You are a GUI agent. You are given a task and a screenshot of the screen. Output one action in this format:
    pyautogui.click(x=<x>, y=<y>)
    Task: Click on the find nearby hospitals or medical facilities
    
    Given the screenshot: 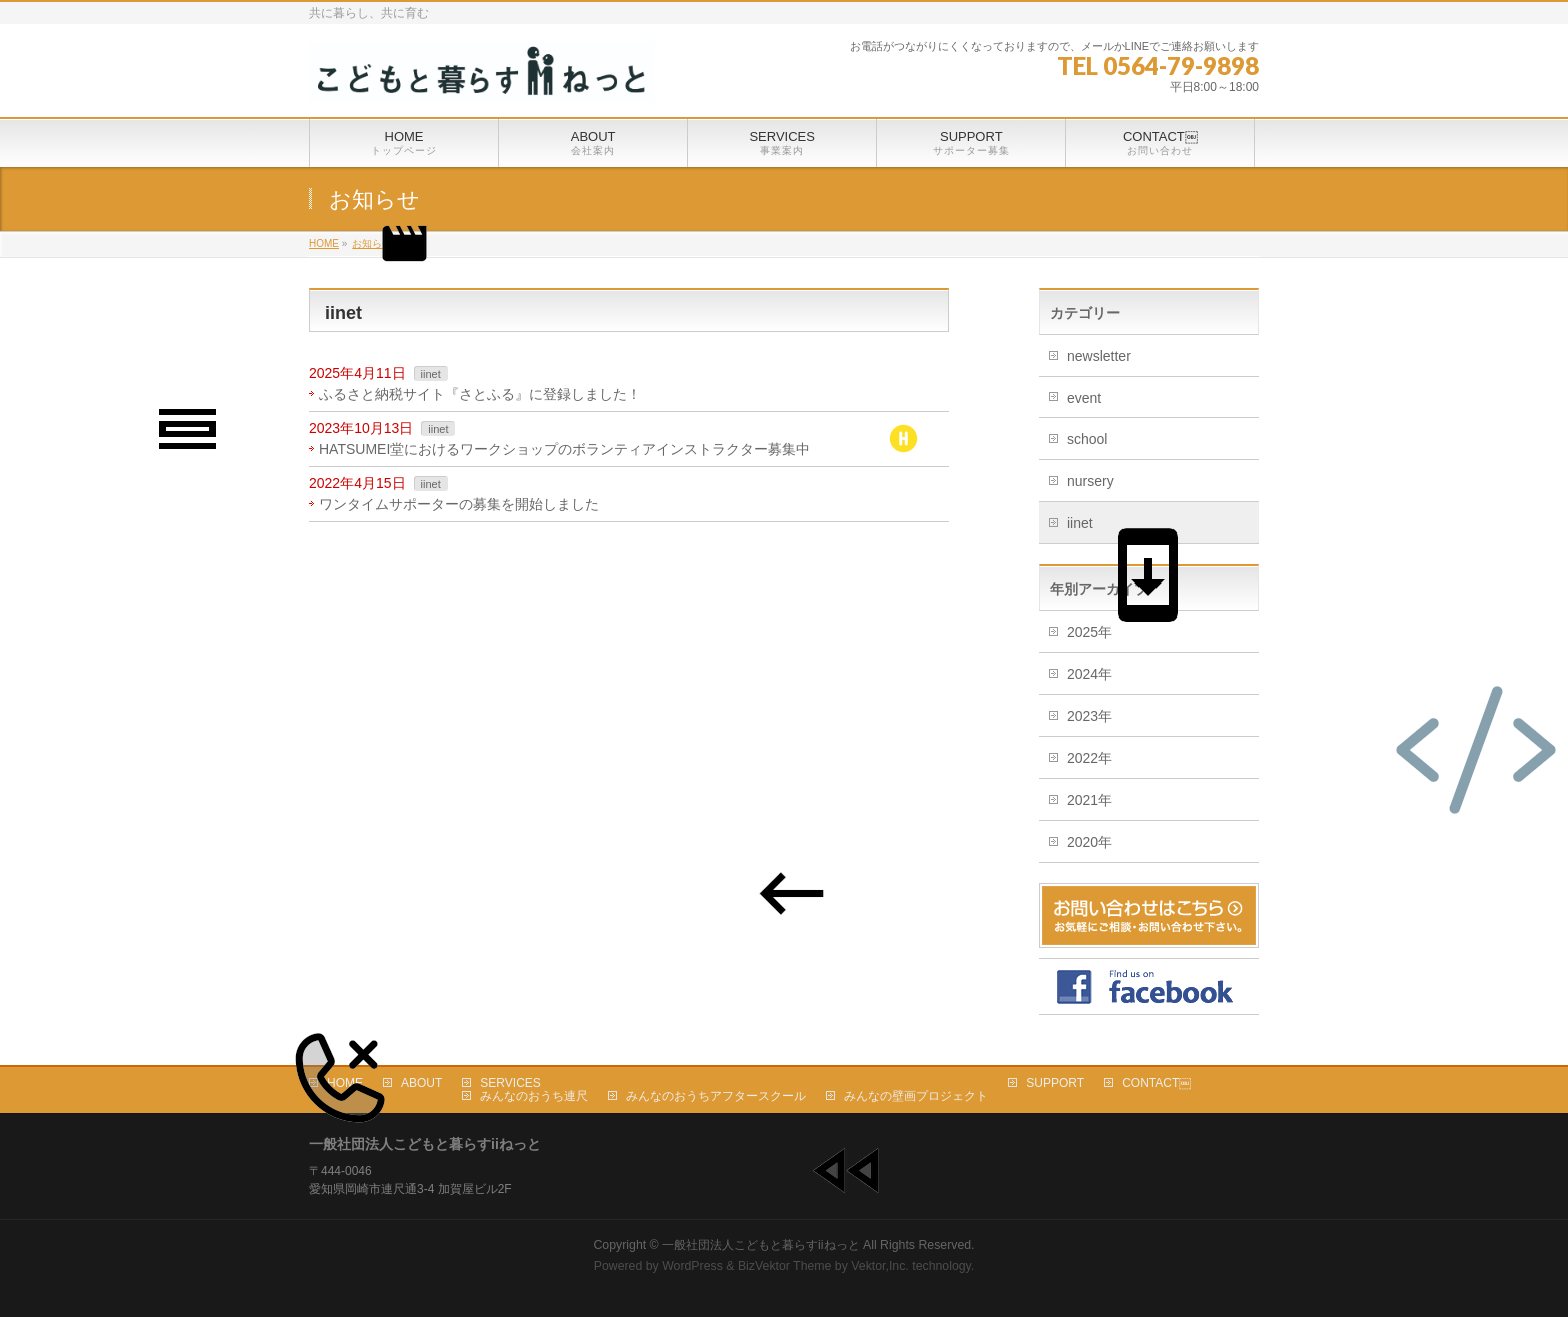 What is the action you would take?
    pyautogui.click(x=903, y=438)
    